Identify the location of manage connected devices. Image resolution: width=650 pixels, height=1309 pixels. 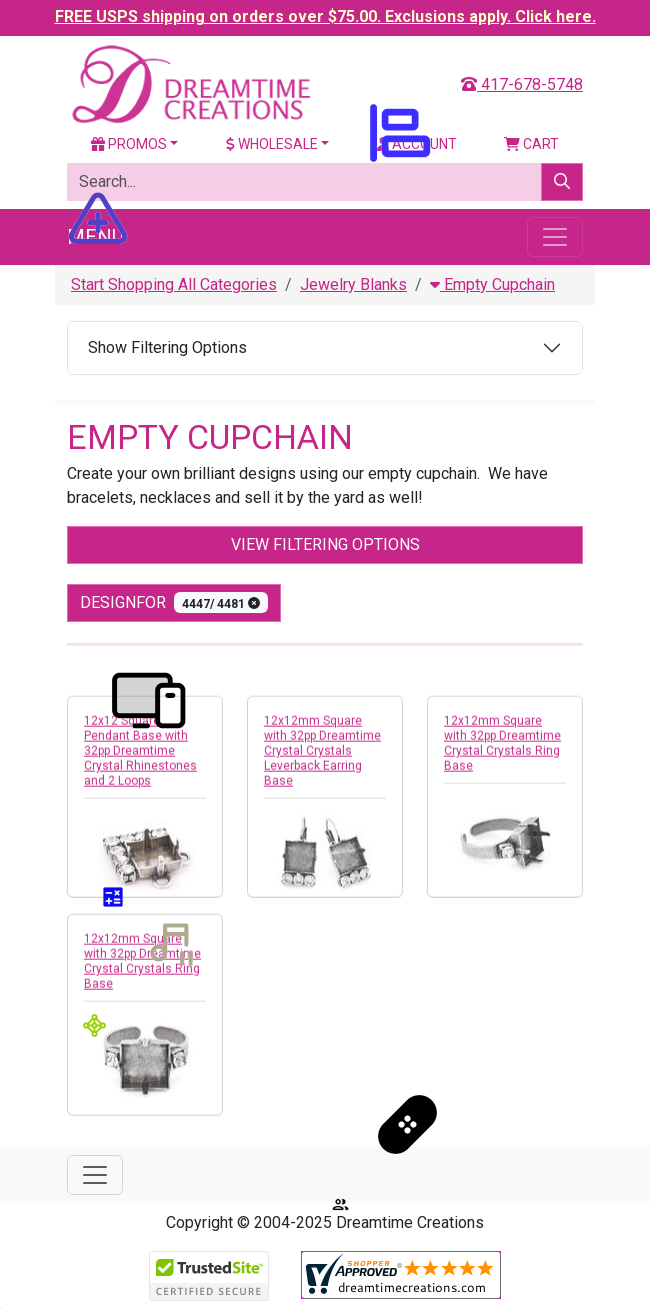
(147, 700).